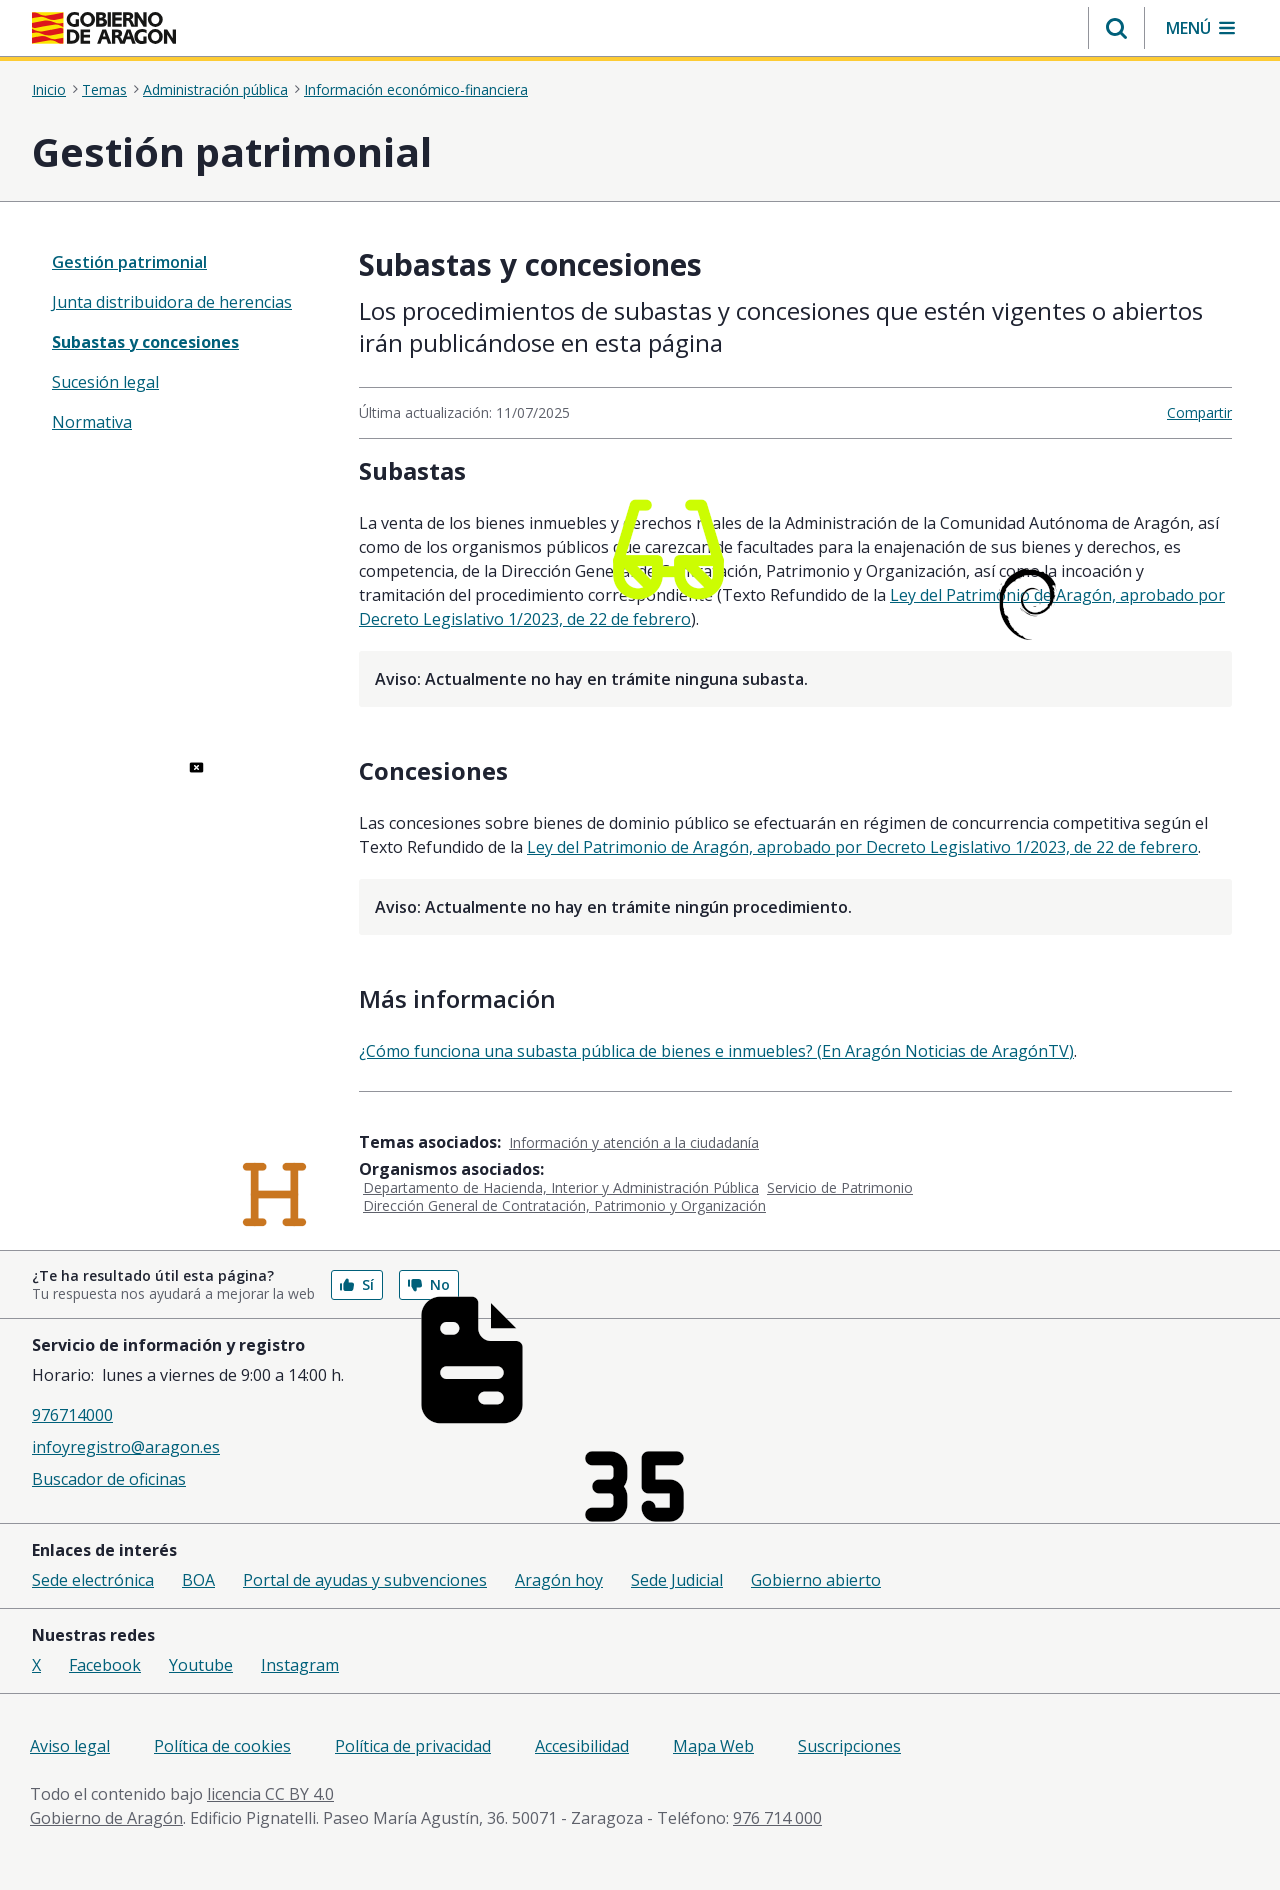 The height and width of the screenshot is (1890, 1280). I want to click on toggle summer or beach mode, so click(668, 549).